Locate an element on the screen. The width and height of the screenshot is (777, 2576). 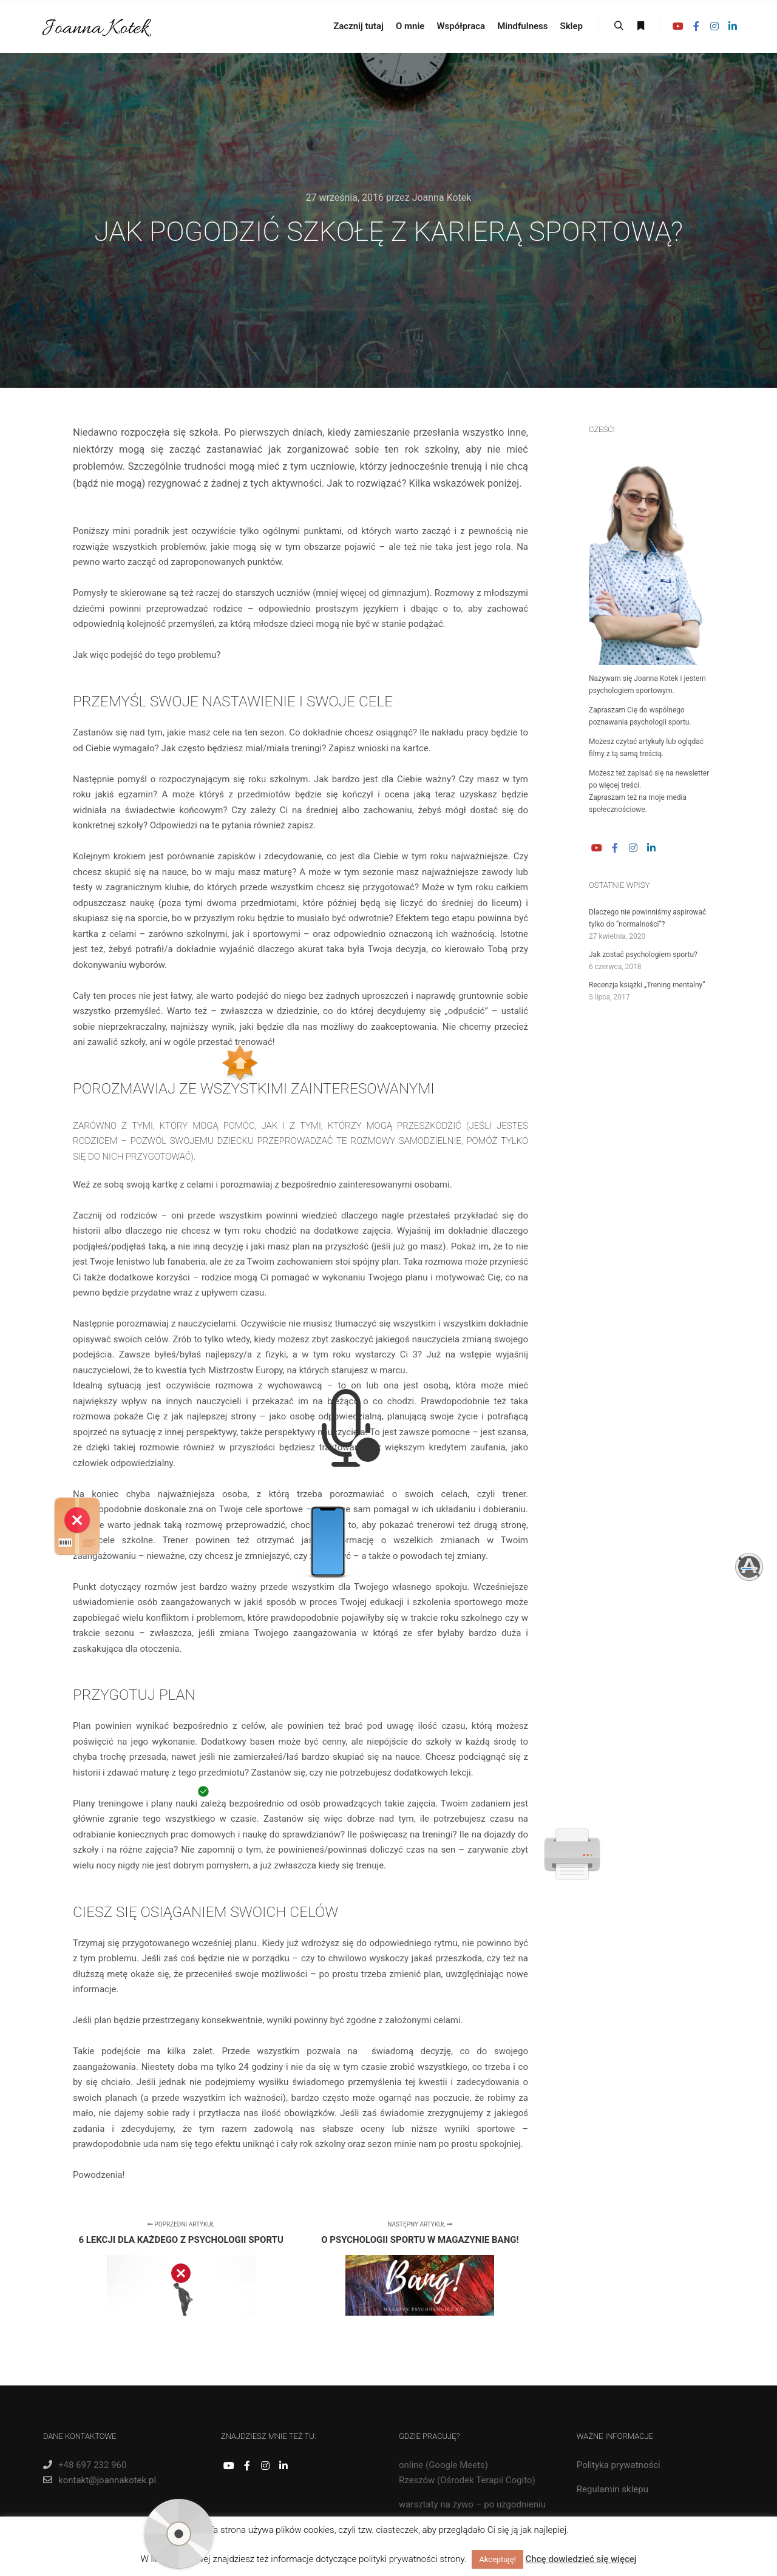
iPhone XS Max device icon is located at coordinates (328, 1543).